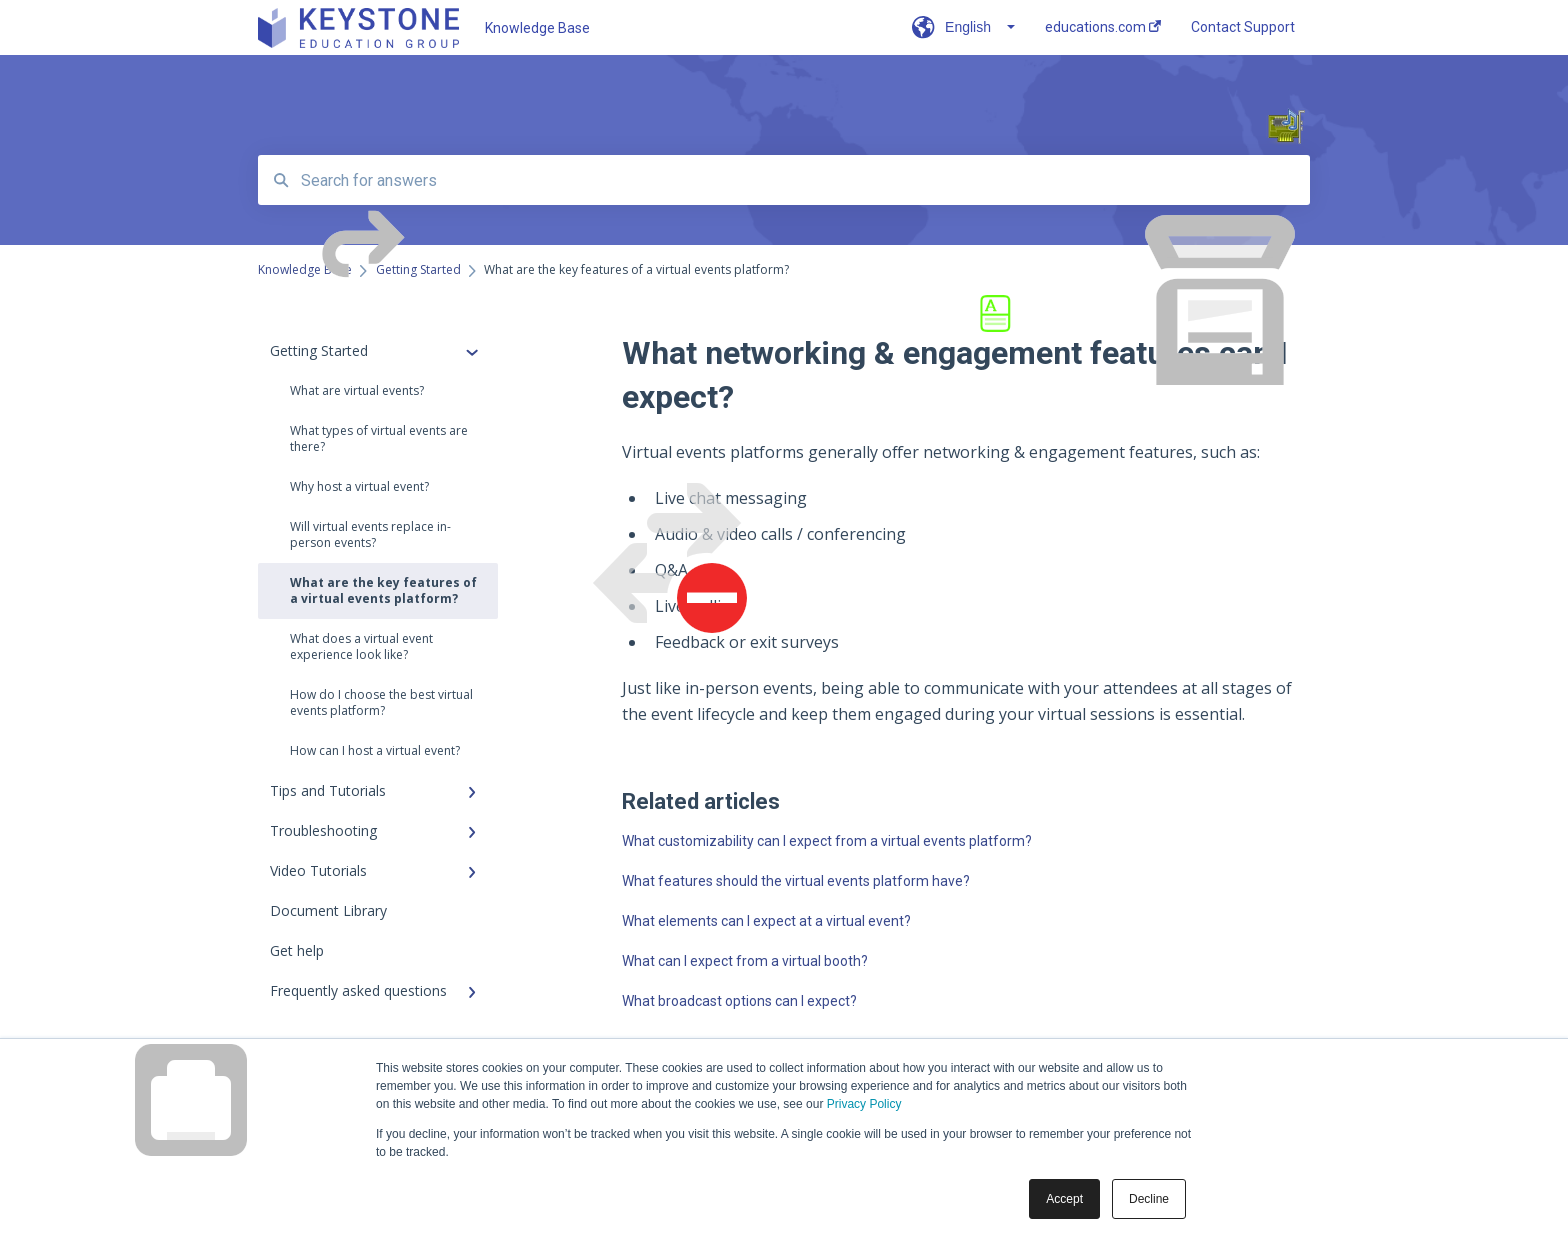 This screenshot has height=1245, width=1568. What do you see at coordinates (191, 1100) in the screenshot?
I see `connect to a wired ethernet network` at bounding box center [191, 1100].